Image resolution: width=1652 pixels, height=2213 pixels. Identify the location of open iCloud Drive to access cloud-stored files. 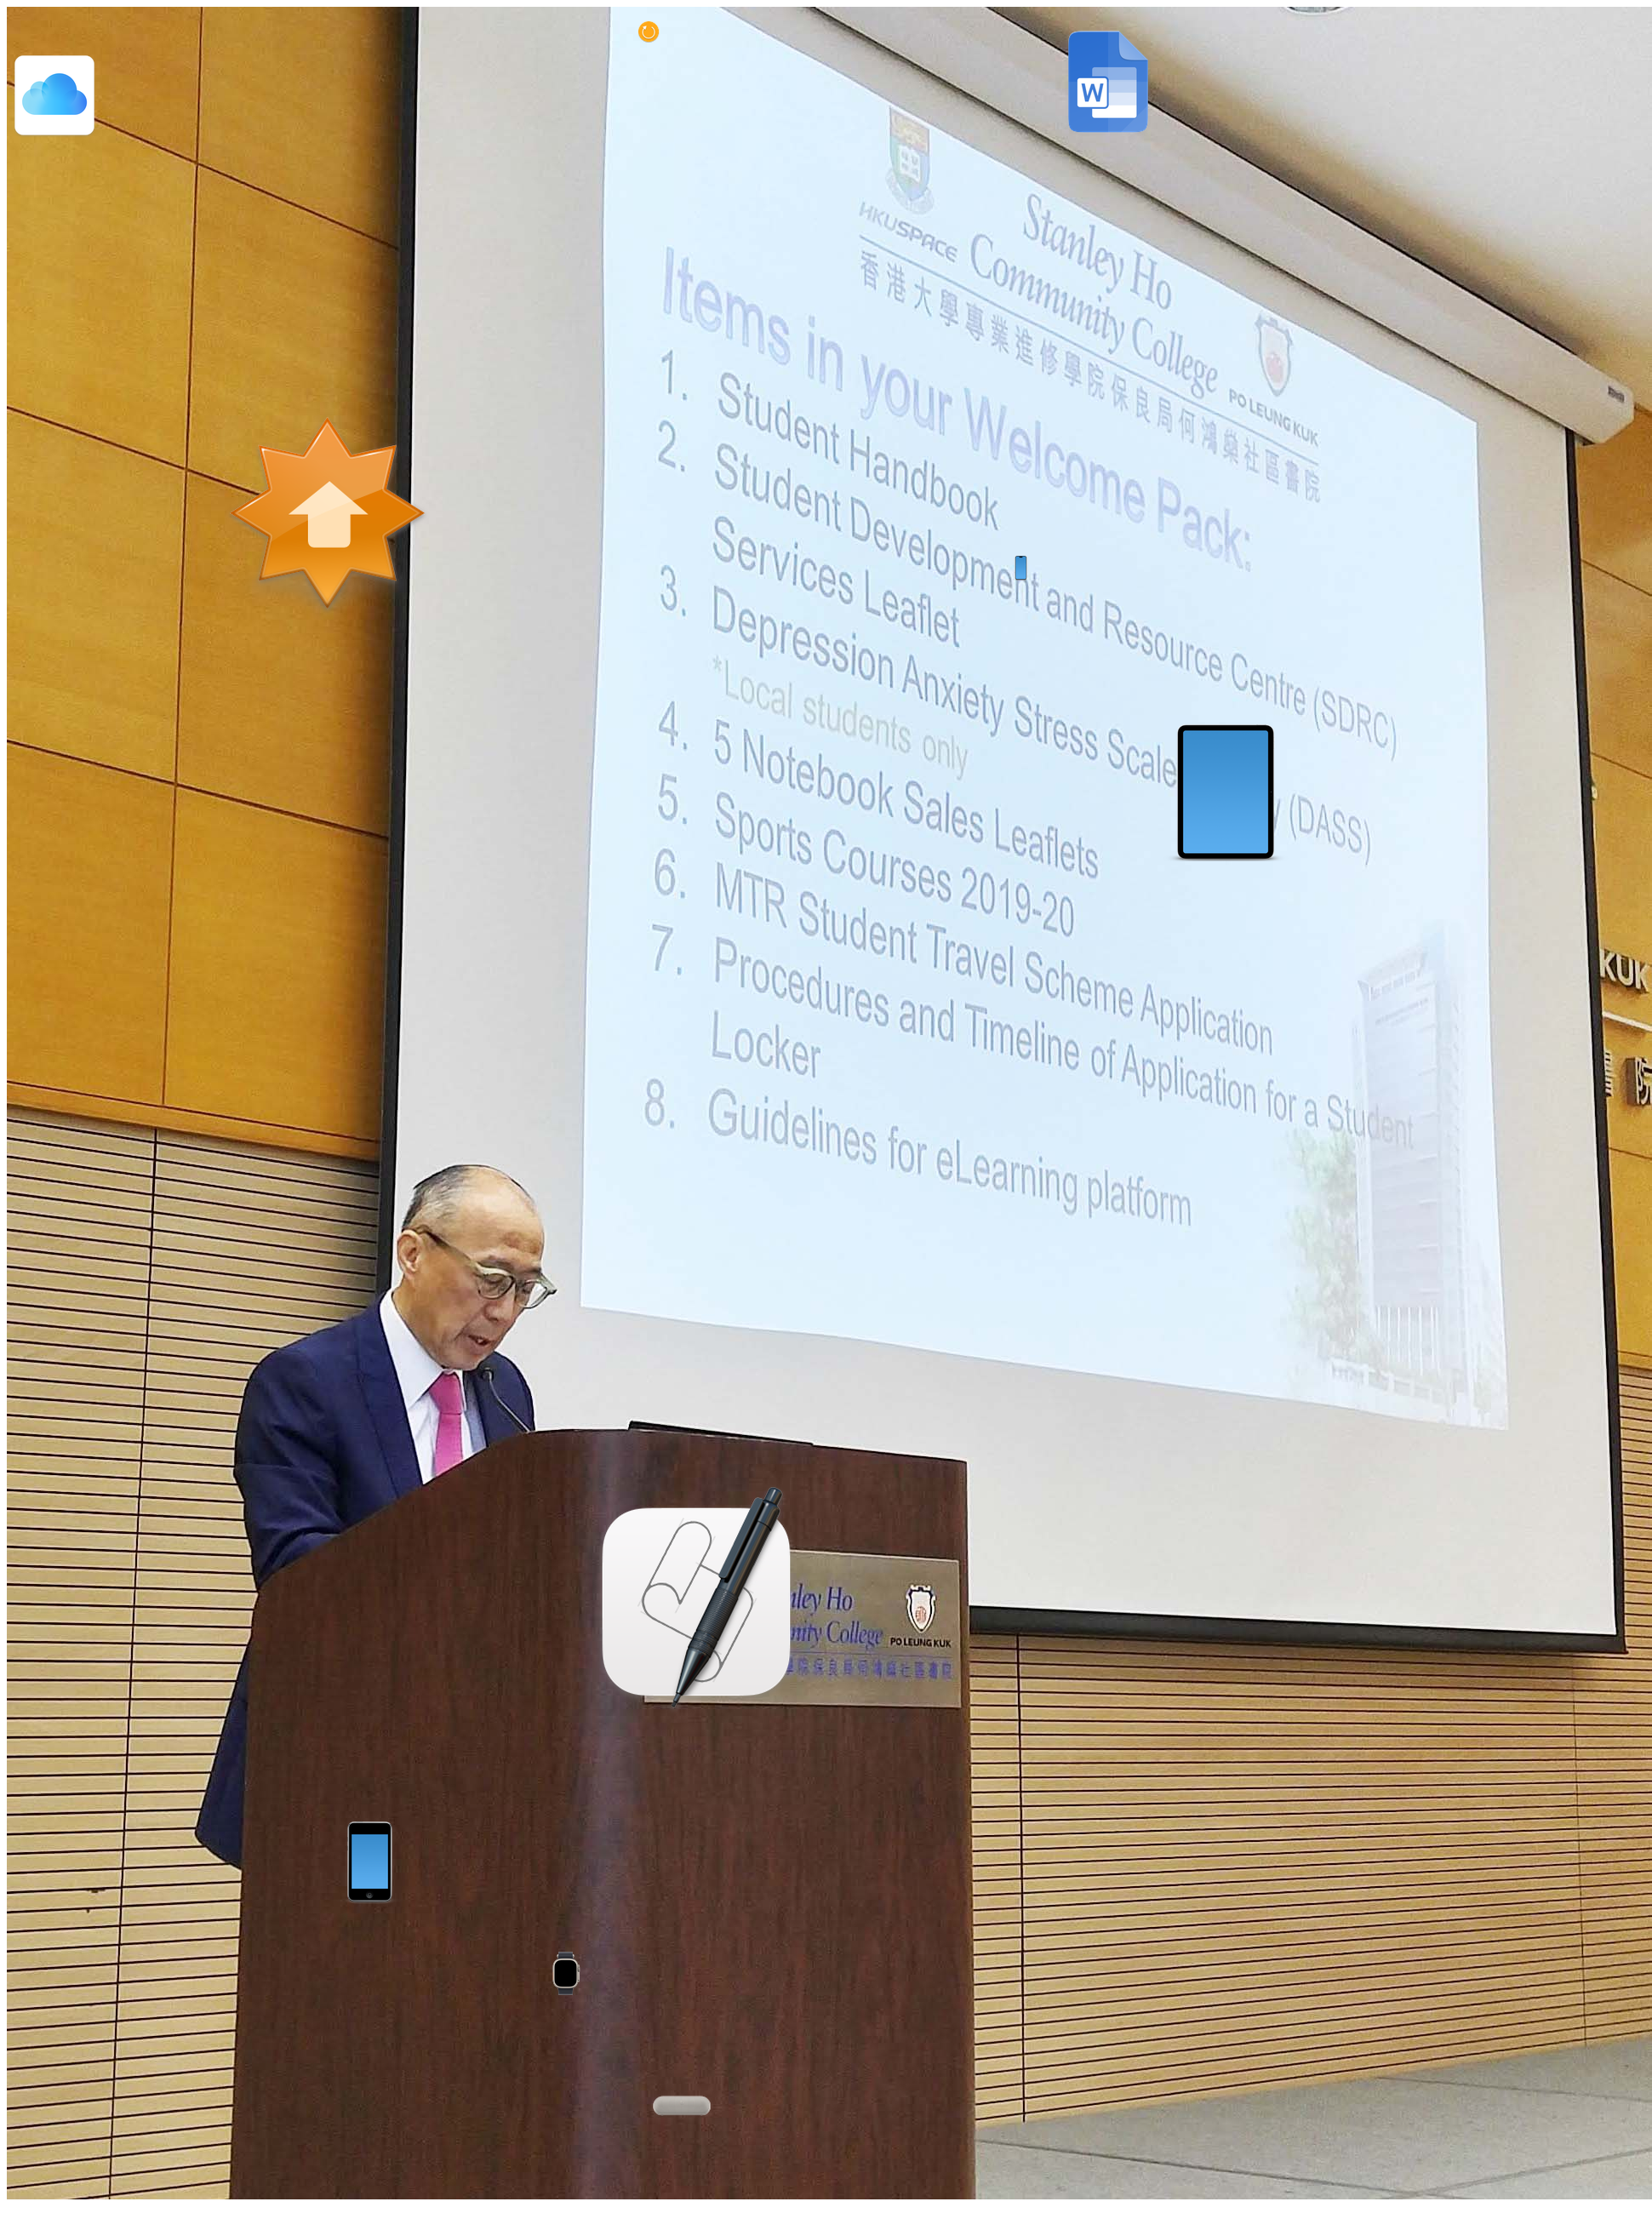
(54, 95).